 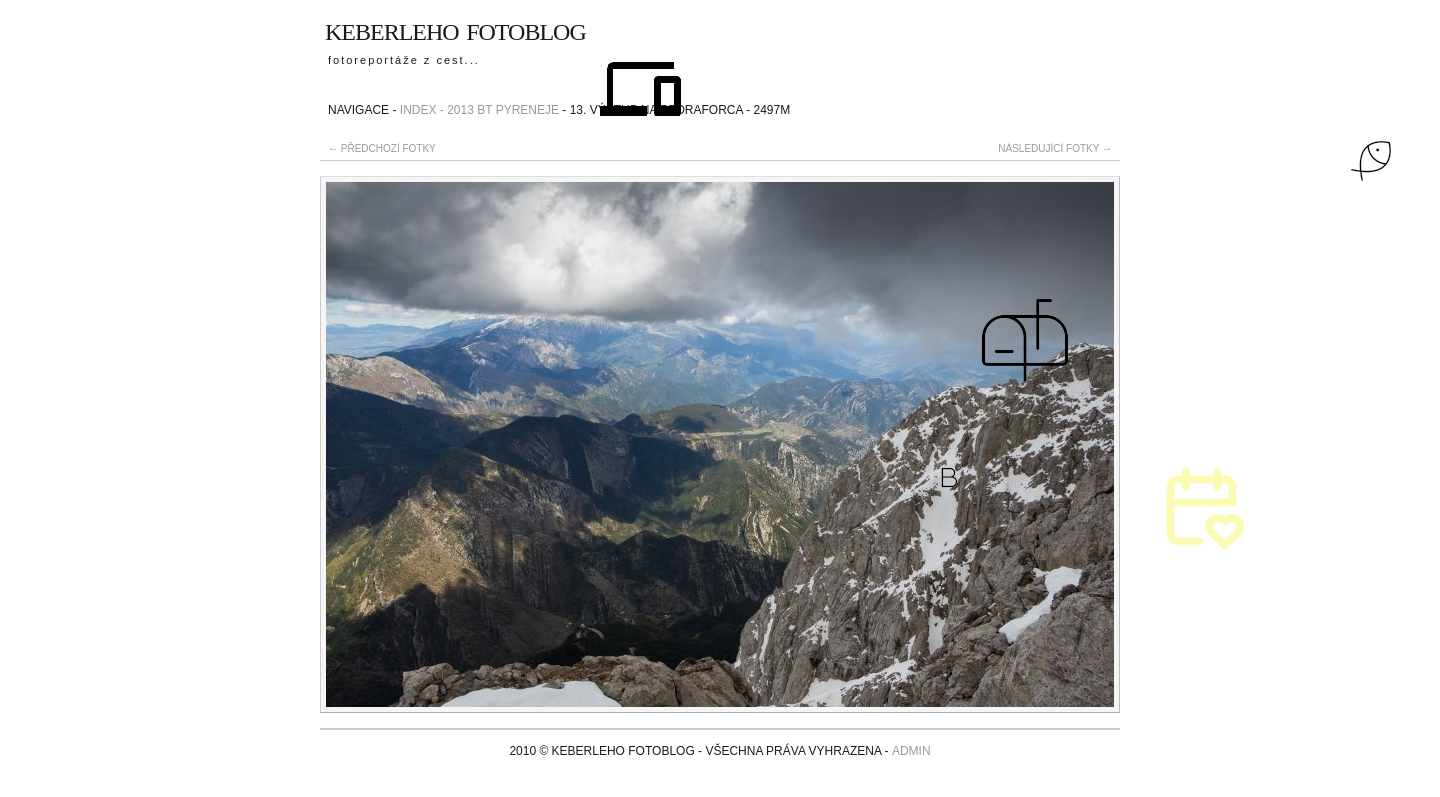 What do you see at coordinates (640, 89) in the screenshot?
I see `manage connected devices` at bounding box center [640, 89].